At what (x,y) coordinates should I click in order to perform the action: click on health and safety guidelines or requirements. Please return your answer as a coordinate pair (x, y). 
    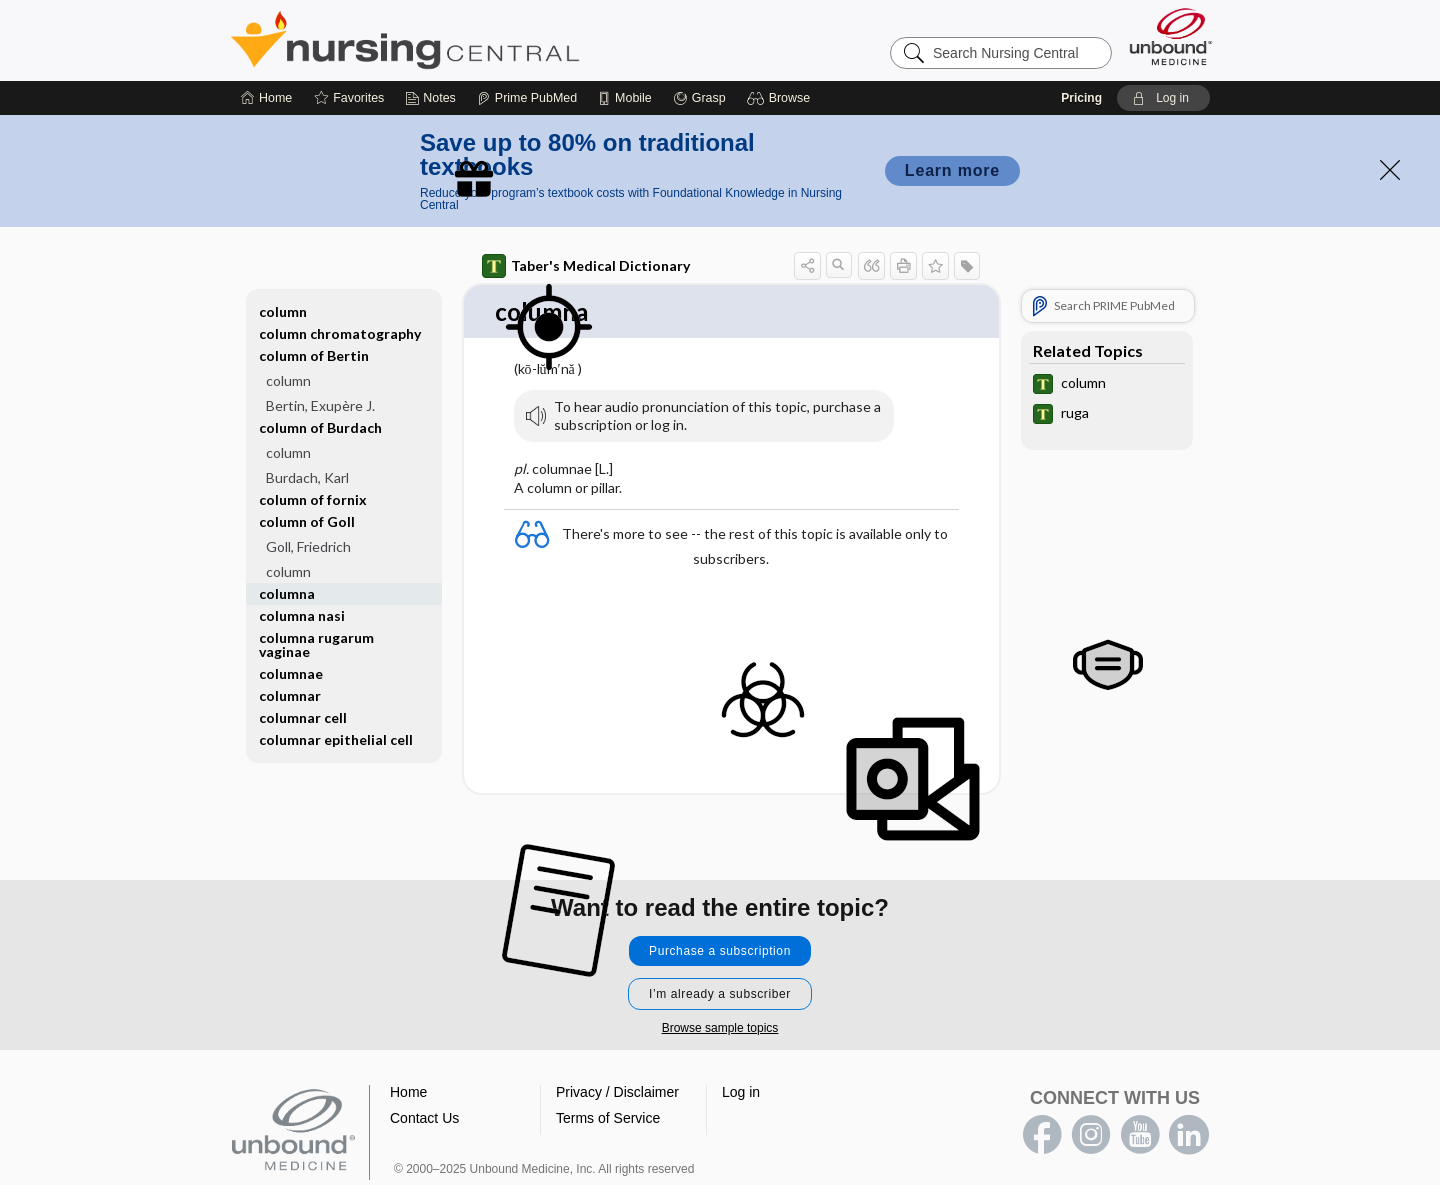
    Looking at the image, I should click on (1108, 666).